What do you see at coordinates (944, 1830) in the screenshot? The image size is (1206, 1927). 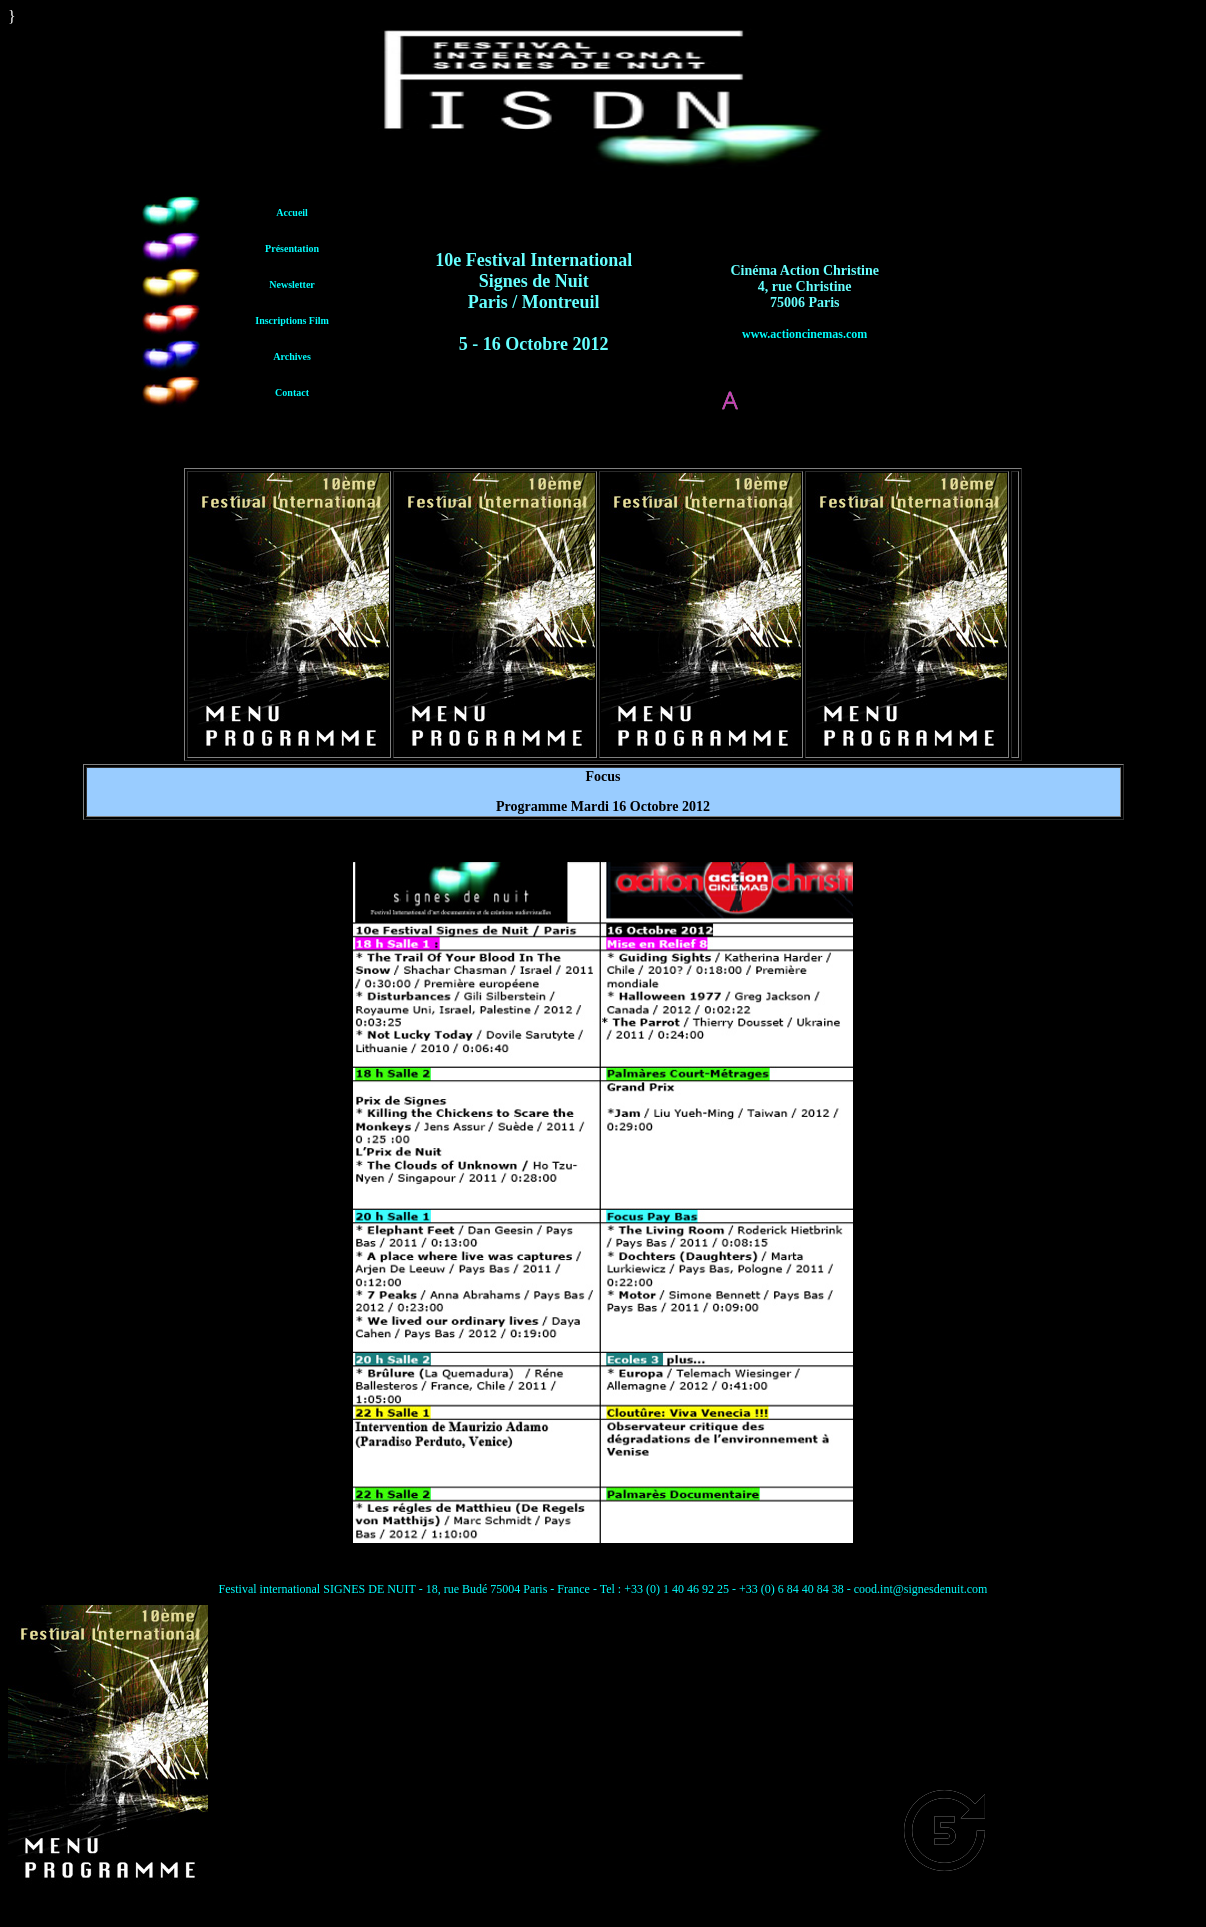 I see `skip forward 5 seconds in media playback` at bounding box center [944, 1830].